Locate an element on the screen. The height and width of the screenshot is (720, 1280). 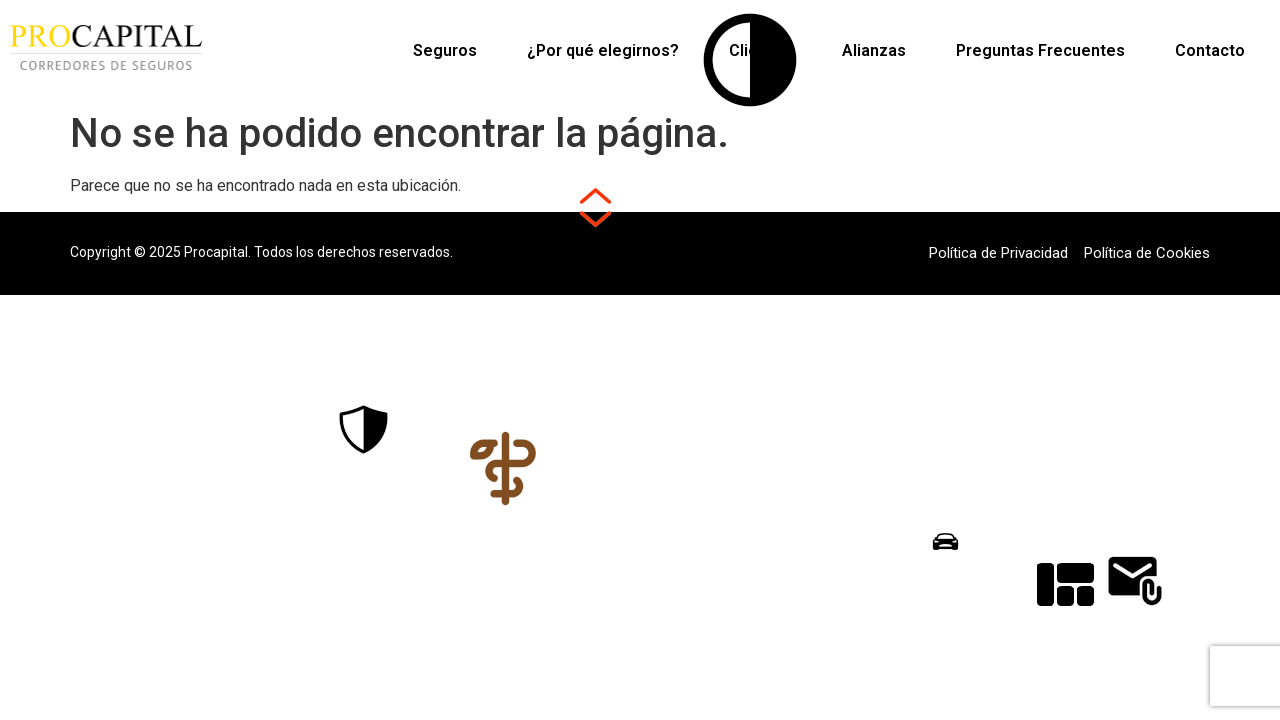
access health or medical services is located at coordinates (505, 468).